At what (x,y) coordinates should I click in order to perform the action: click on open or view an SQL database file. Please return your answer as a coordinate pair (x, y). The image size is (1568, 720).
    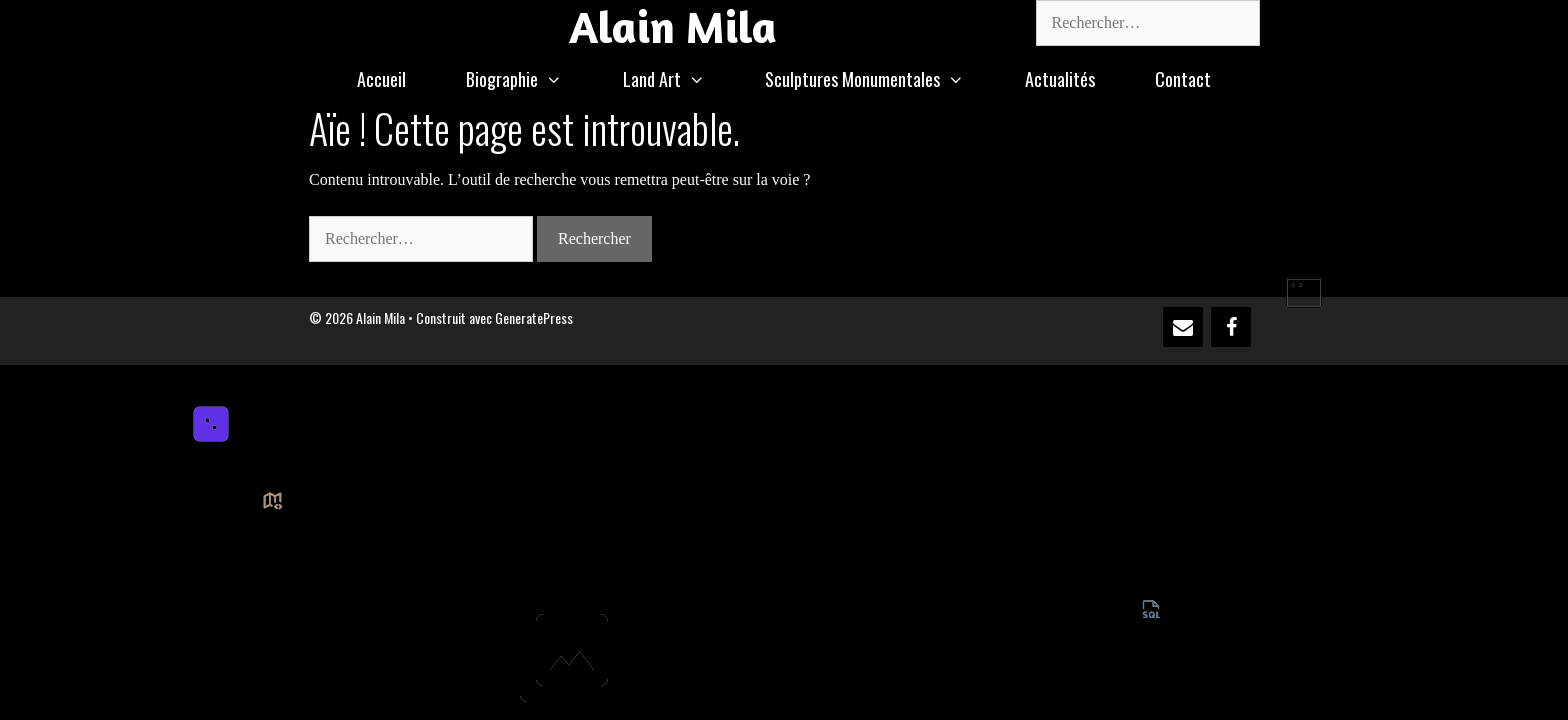
    Looking at the image, I should click on (1151, 610).